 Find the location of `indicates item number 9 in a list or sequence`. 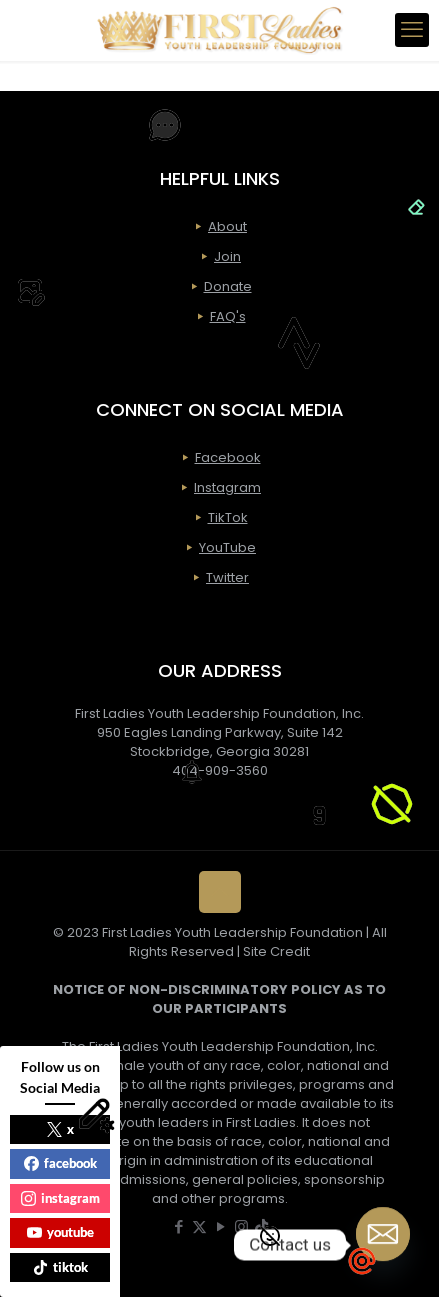

indicates item number 9 in a list or sequence is located at coordinates (319, 815).